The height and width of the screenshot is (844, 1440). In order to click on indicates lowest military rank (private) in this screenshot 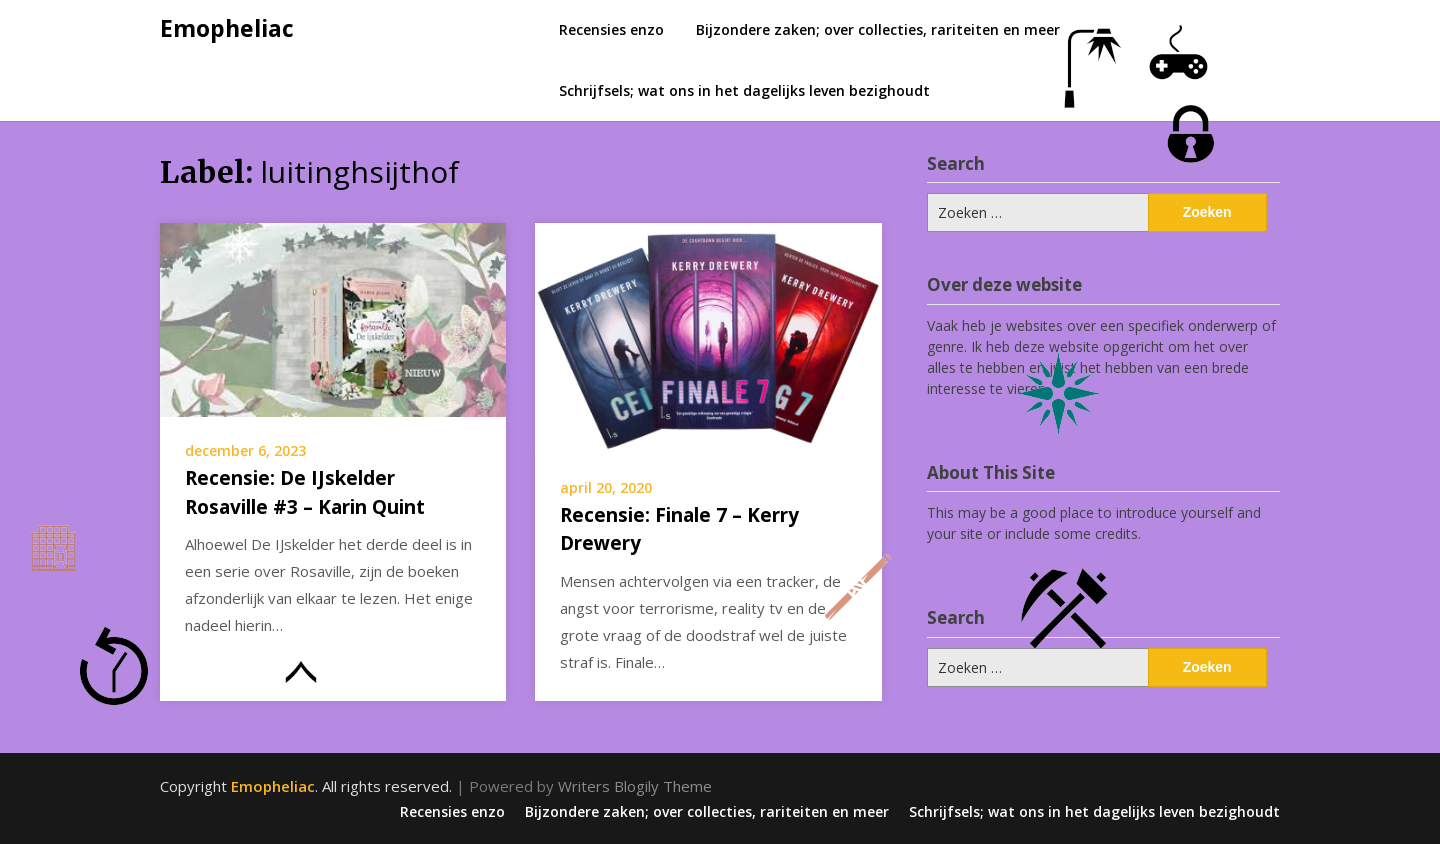, I will do `click(301, 672)`.